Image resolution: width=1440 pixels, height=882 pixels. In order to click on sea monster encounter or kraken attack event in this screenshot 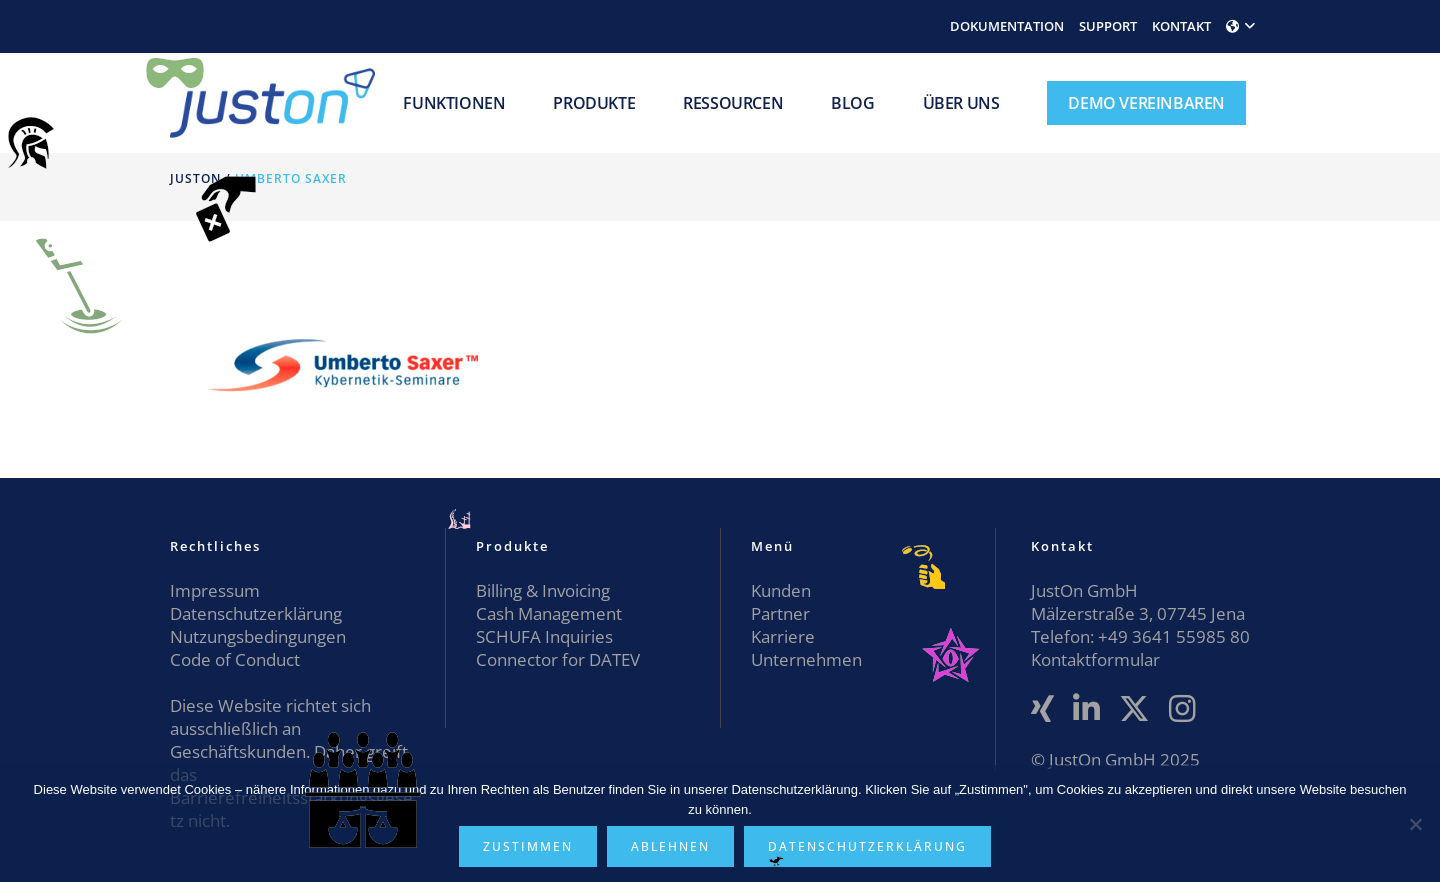, I will do `click(459, 518)`.